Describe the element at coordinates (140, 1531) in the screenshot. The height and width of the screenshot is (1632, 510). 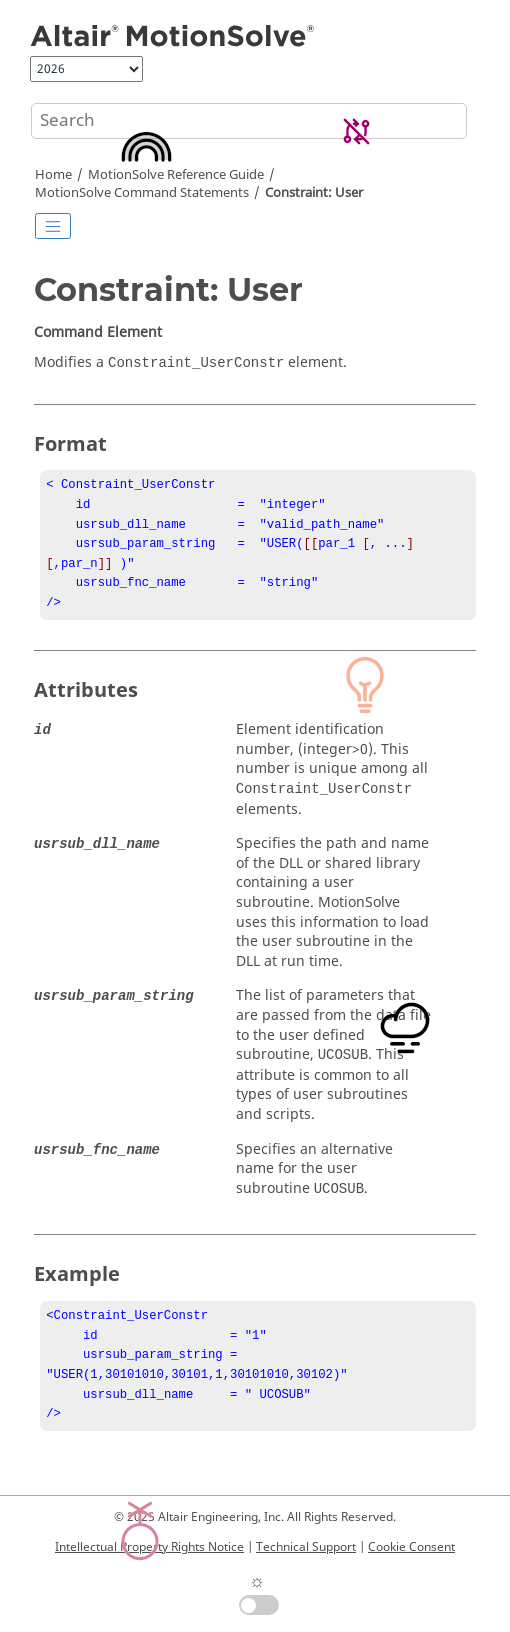
I see `indicates nonbinary gender identity option` at that location.